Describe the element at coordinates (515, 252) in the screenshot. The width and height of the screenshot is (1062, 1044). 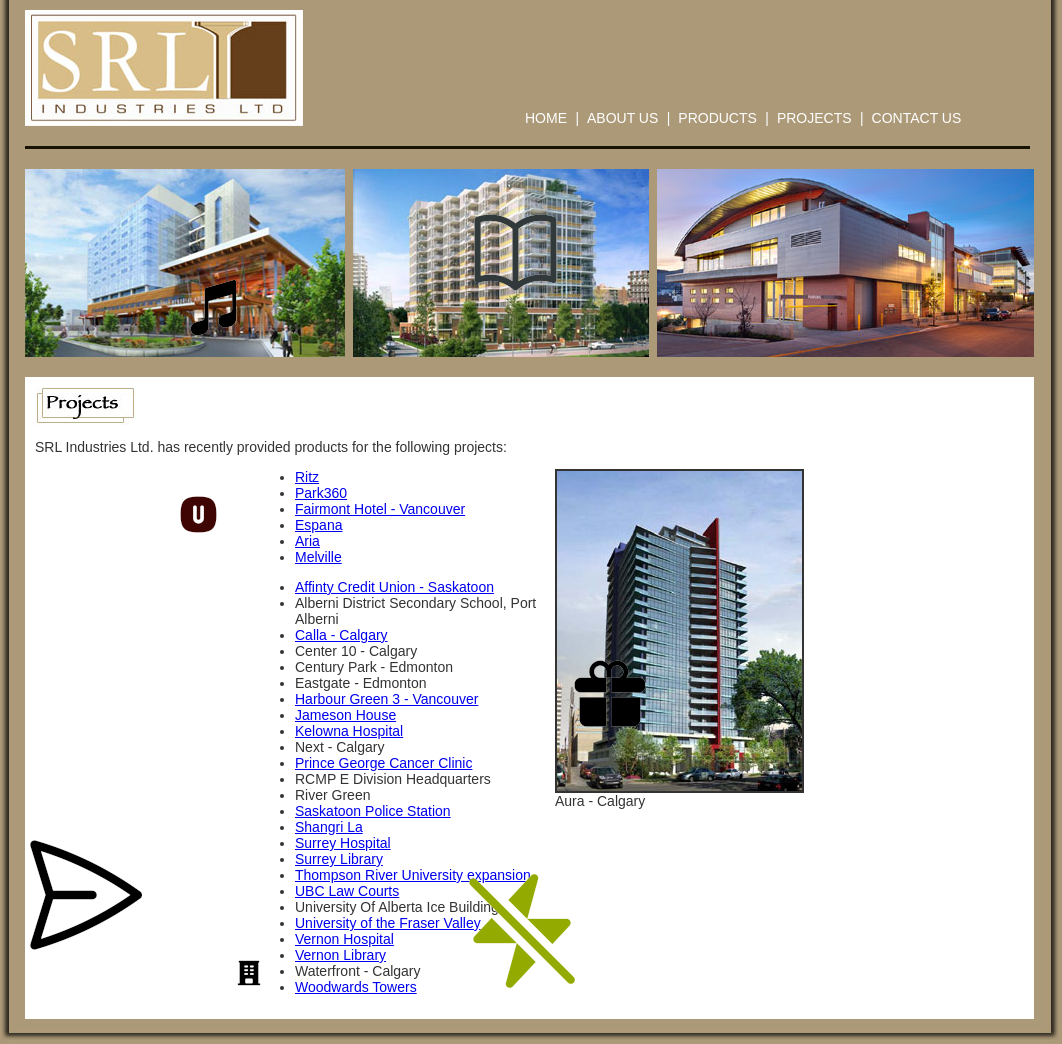
I see `open reading mode or e-reader` at that location.